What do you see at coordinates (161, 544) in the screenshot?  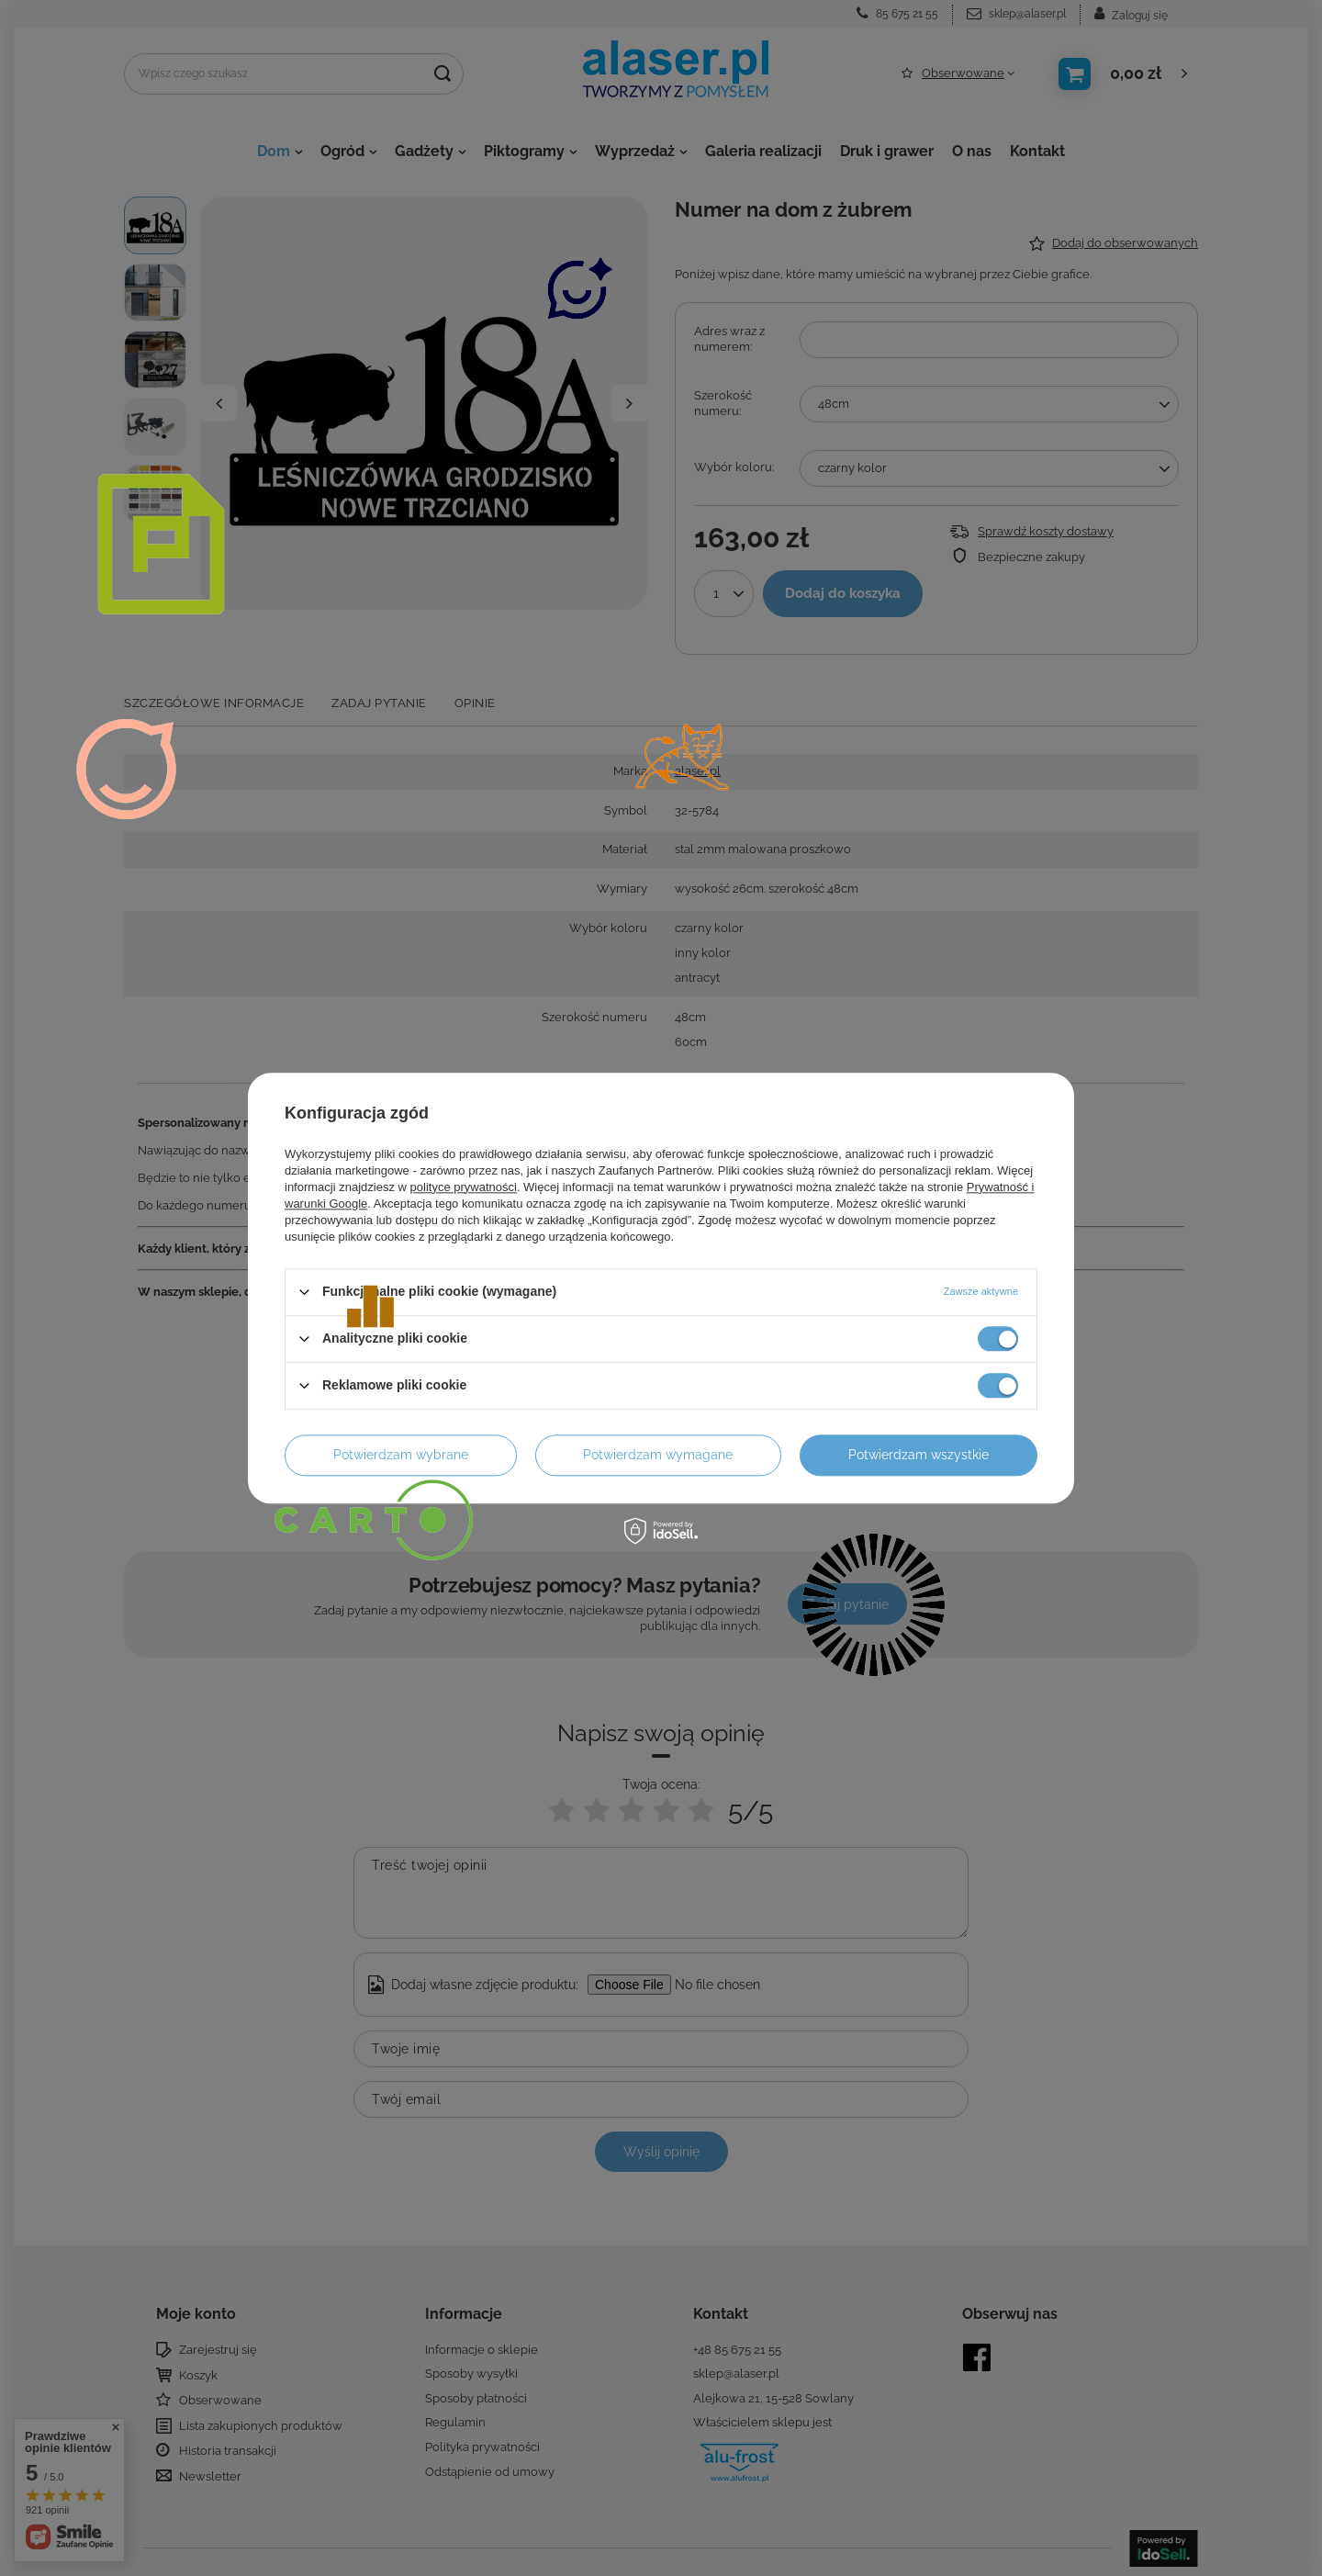 I see `open a PowerPoint presentation file` at bounding box center [161, 544].